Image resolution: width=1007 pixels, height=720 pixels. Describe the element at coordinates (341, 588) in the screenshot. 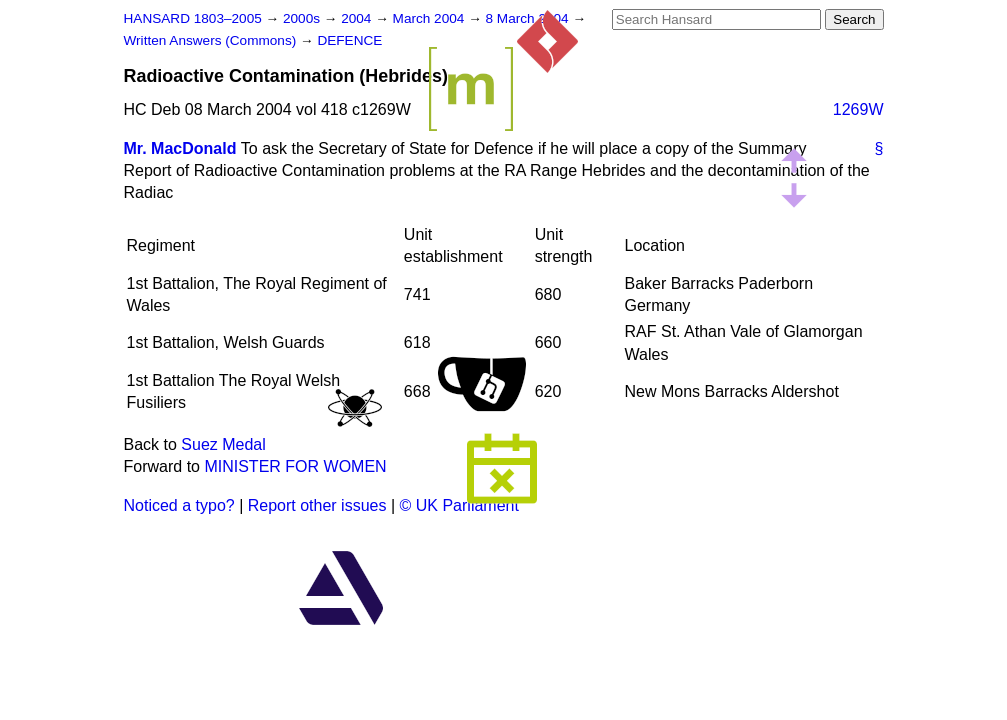

I see `visit ArtStation profile or portfolio` at that location.